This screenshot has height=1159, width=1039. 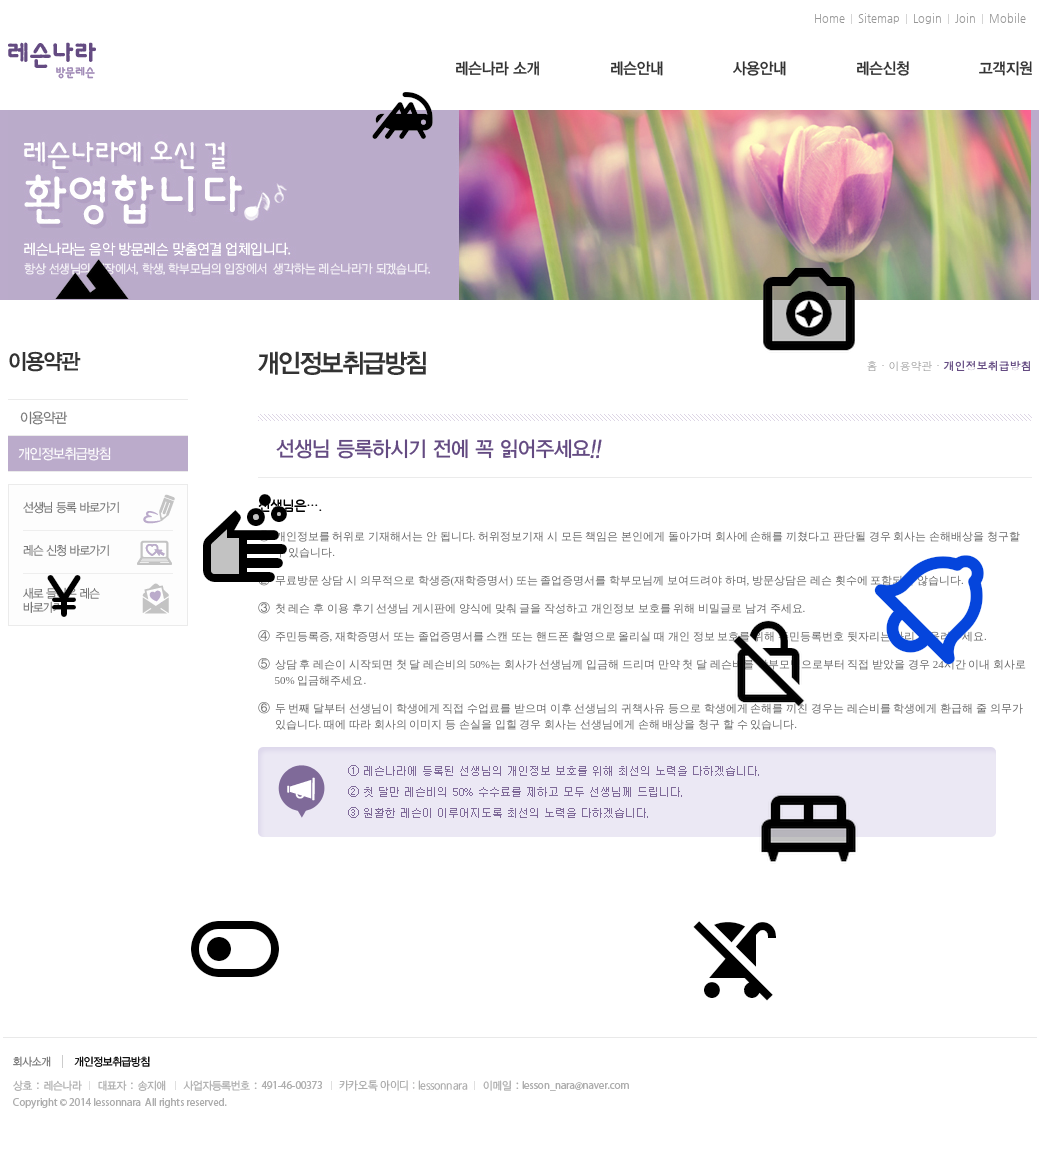 What do you see at coordinates (235, 949) in the screenshot?
I see `toggle switch in off position` at bounding box center [235, 949].